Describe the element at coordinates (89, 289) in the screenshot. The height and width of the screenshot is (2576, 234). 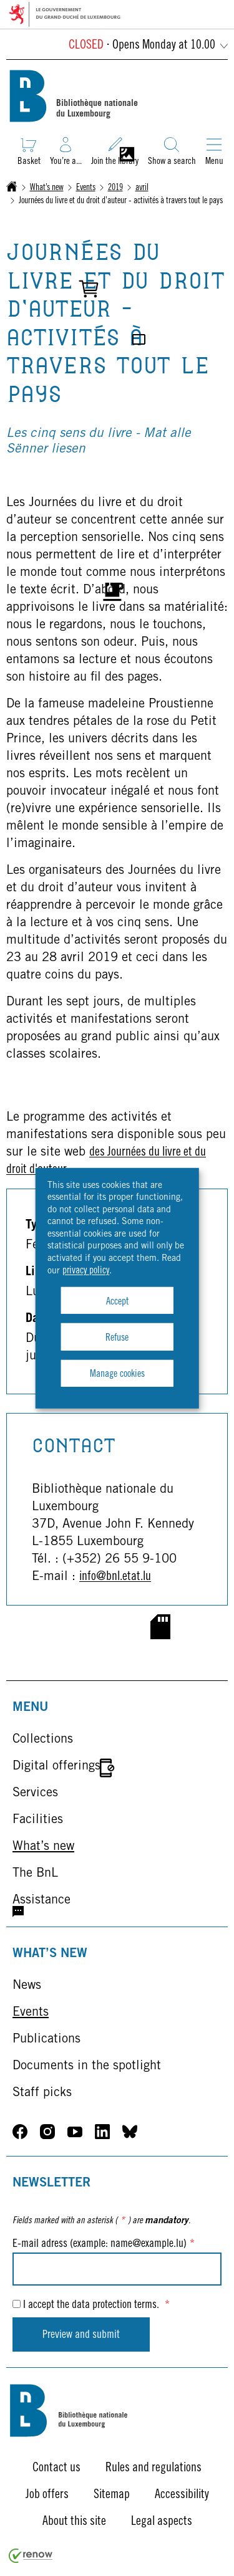
I see `view your shopping cart` at that location.